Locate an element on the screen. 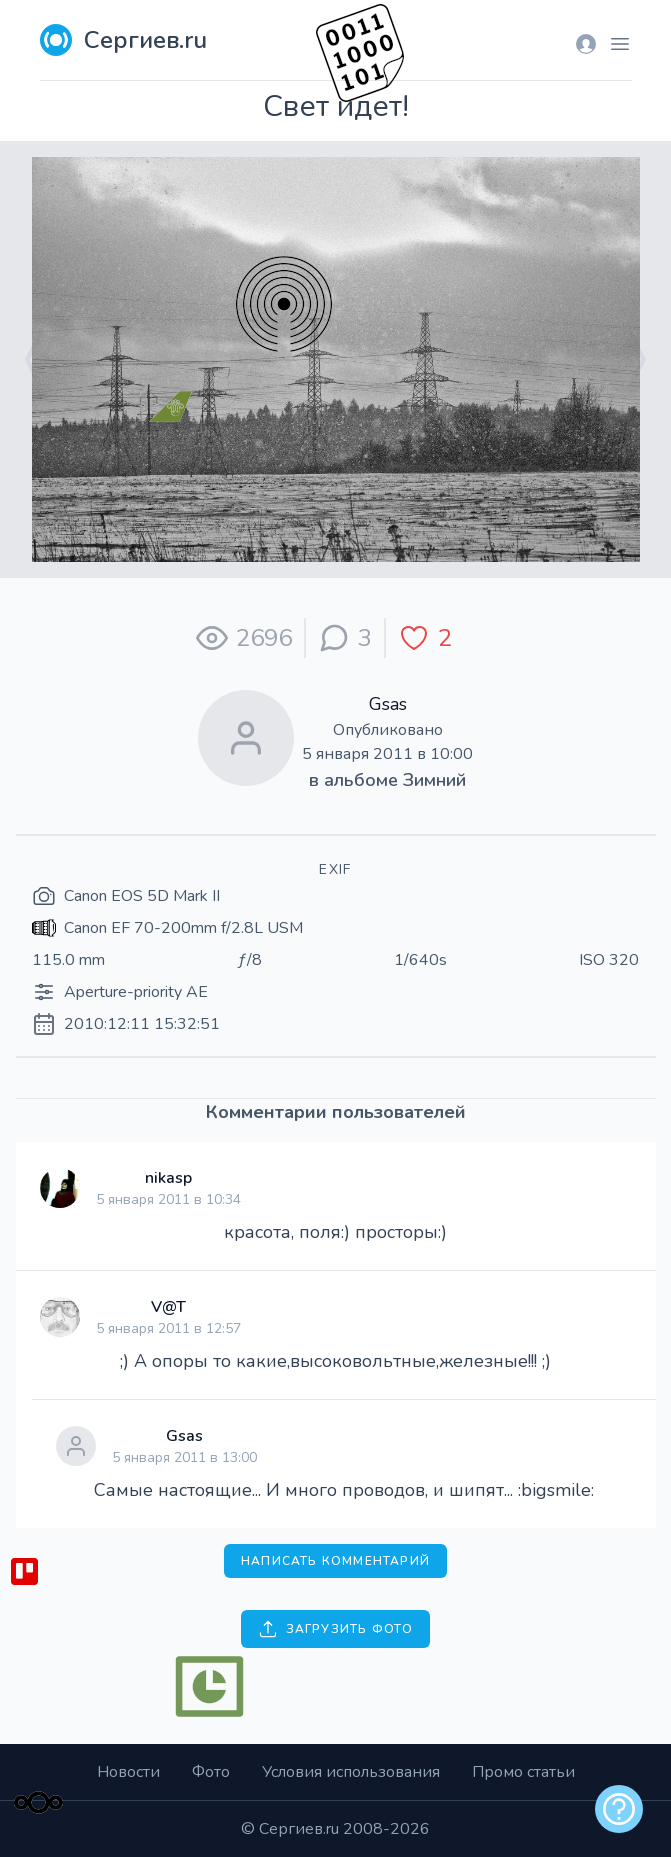  open pastebin website or app is located at coordinates (360, 53).